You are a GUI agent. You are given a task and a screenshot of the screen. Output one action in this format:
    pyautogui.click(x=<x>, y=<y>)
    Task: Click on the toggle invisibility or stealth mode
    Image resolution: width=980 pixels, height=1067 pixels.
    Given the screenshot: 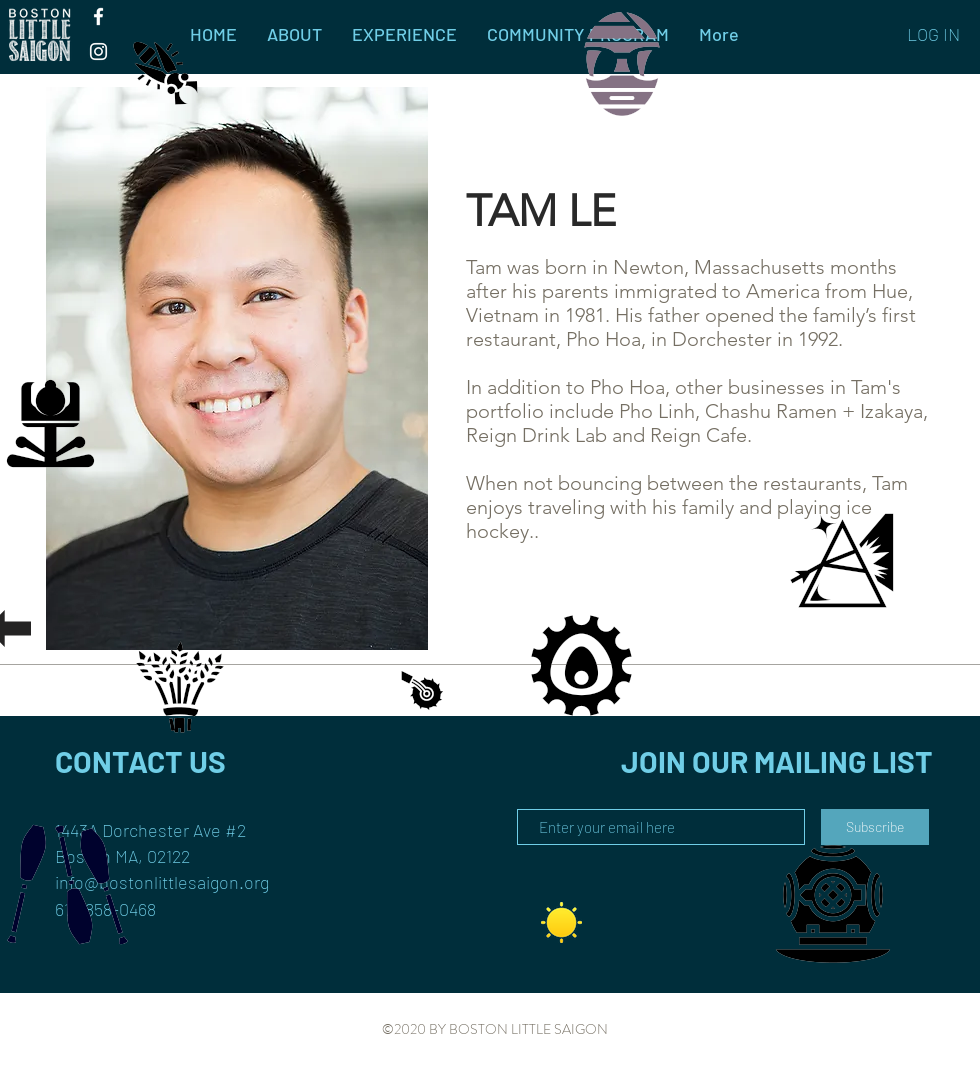 What is the action you would take?
    pyautogui.click(x=622, y=64)
    